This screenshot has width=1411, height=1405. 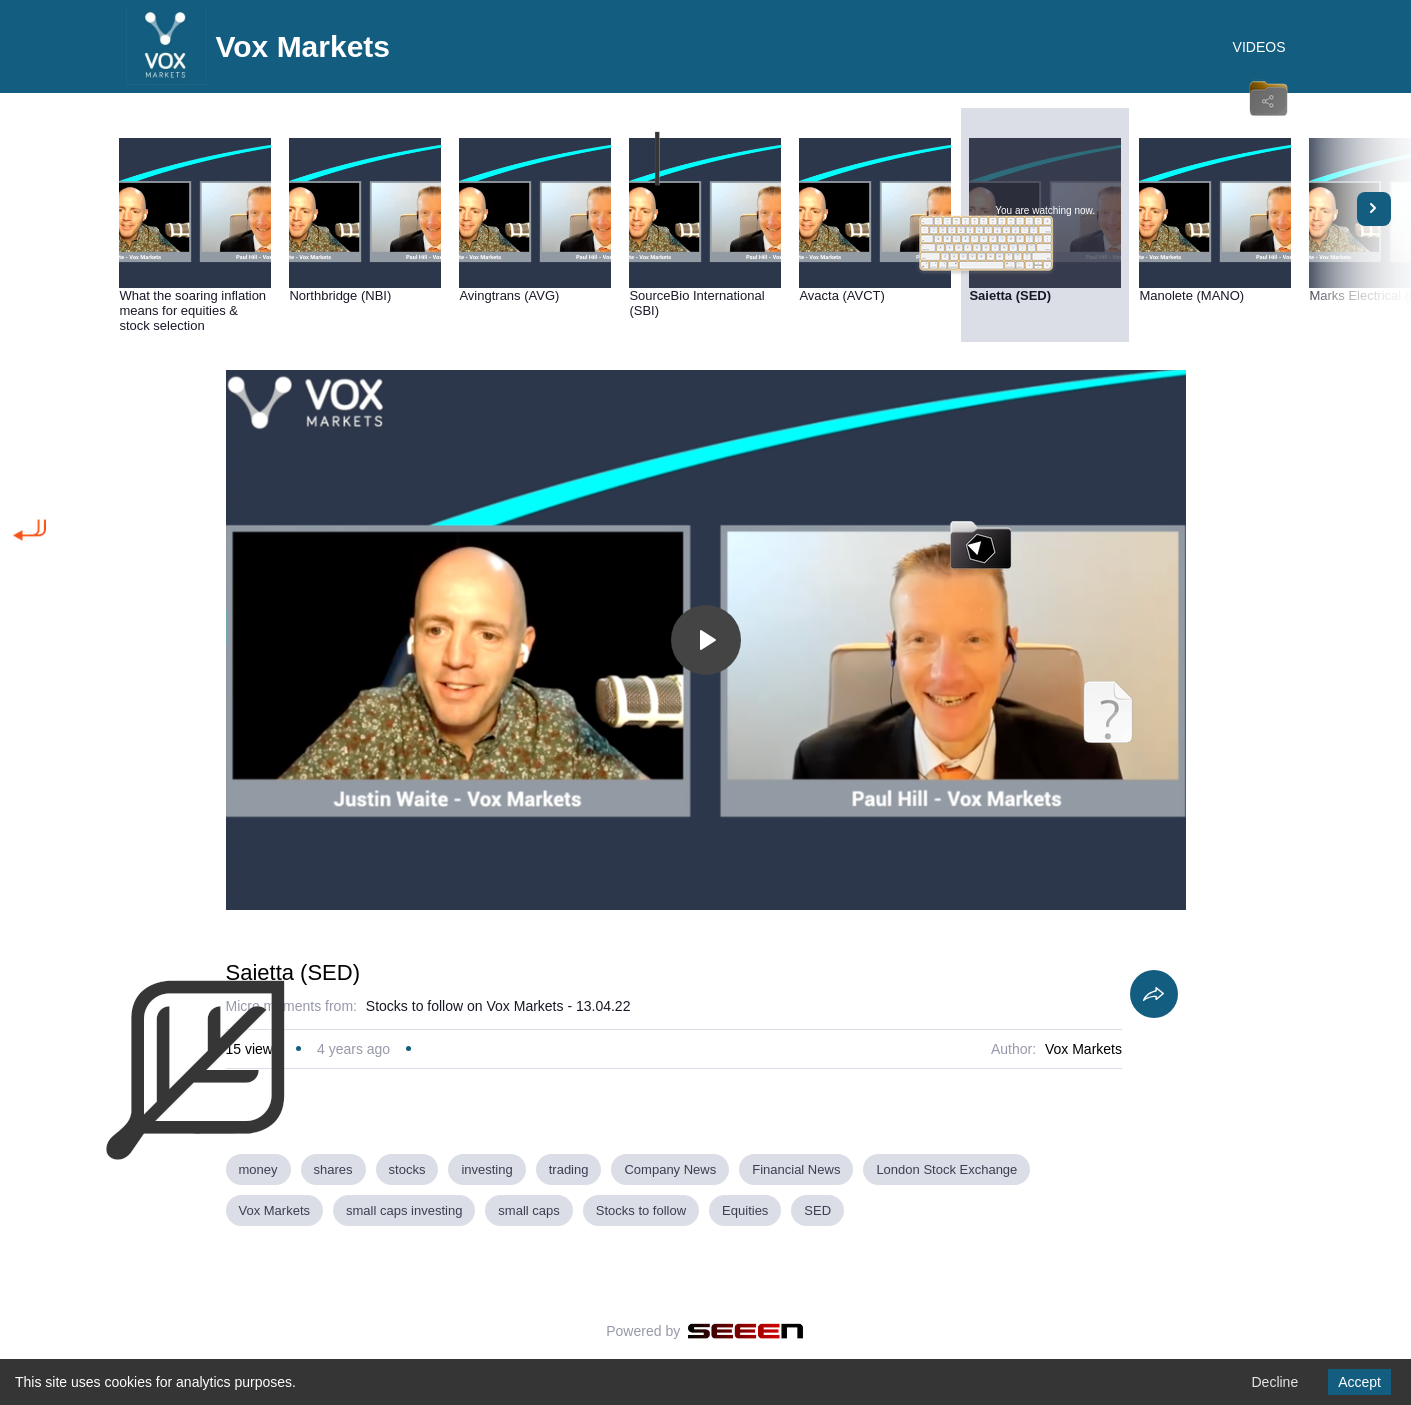 What do you see at coordinates (980, 546) in the screenshot?
I see `open crystal or gem-related files folder` at bounding box center [980, 546].